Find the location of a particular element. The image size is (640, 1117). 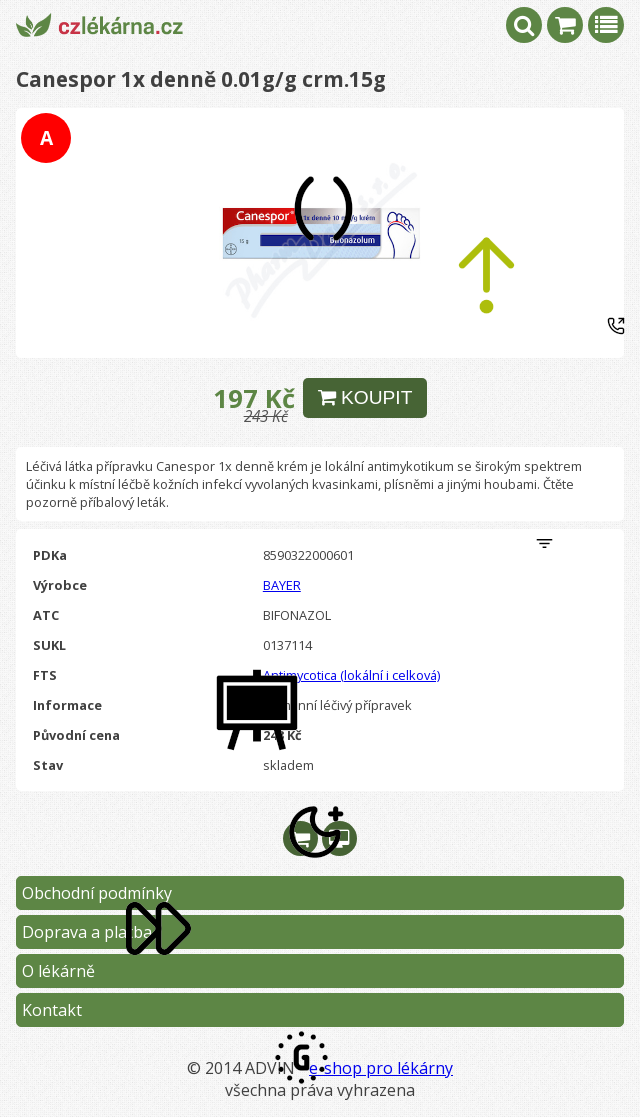

open presentation or slideshow mode is located at coordinates (257, 710).